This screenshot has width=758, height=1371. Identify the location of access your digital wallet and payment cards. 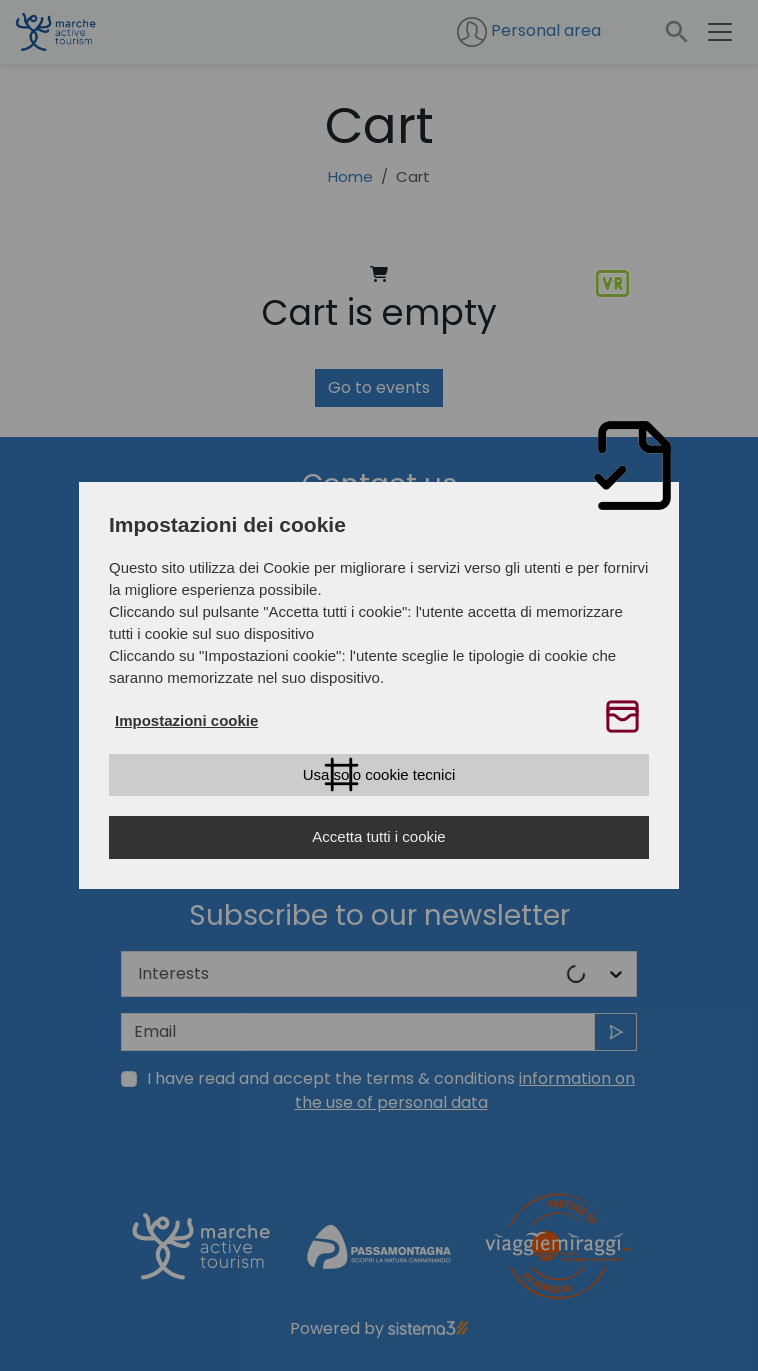
(622, 716).